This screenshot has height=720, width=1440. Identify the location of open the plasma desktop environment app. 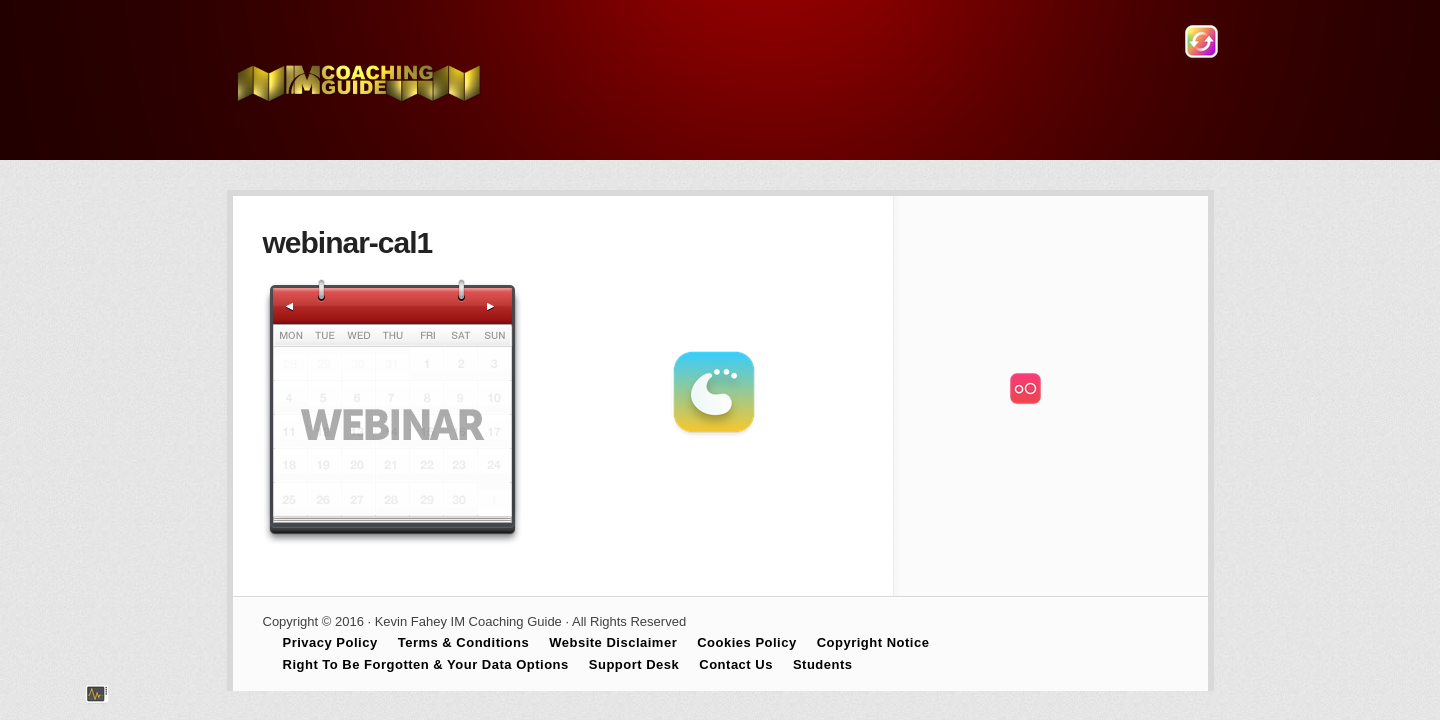
(714, 392).